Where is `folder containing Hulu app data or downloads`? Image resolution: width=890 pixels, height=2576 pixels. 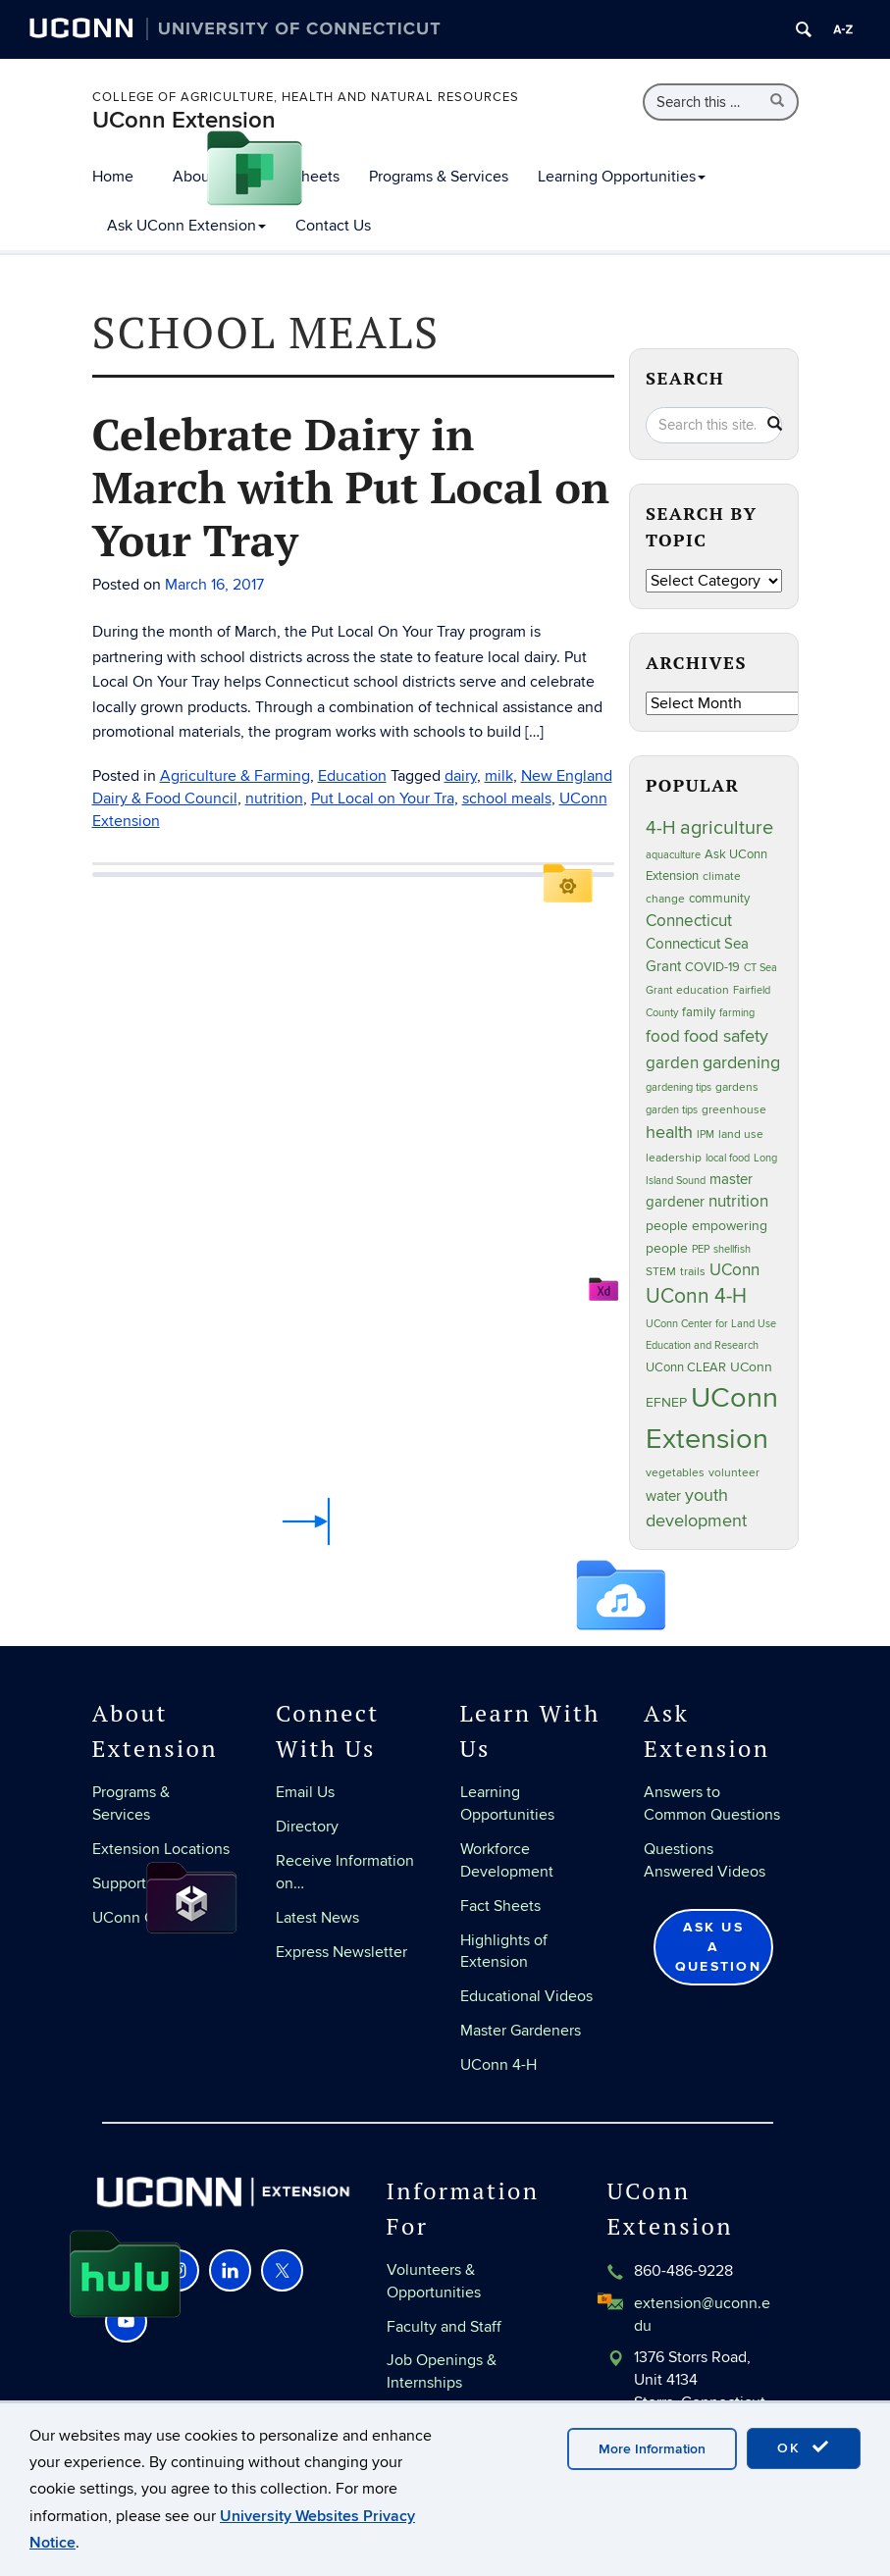
folder containing Hulu app data or downloads is located at coordinates (125, 2277).